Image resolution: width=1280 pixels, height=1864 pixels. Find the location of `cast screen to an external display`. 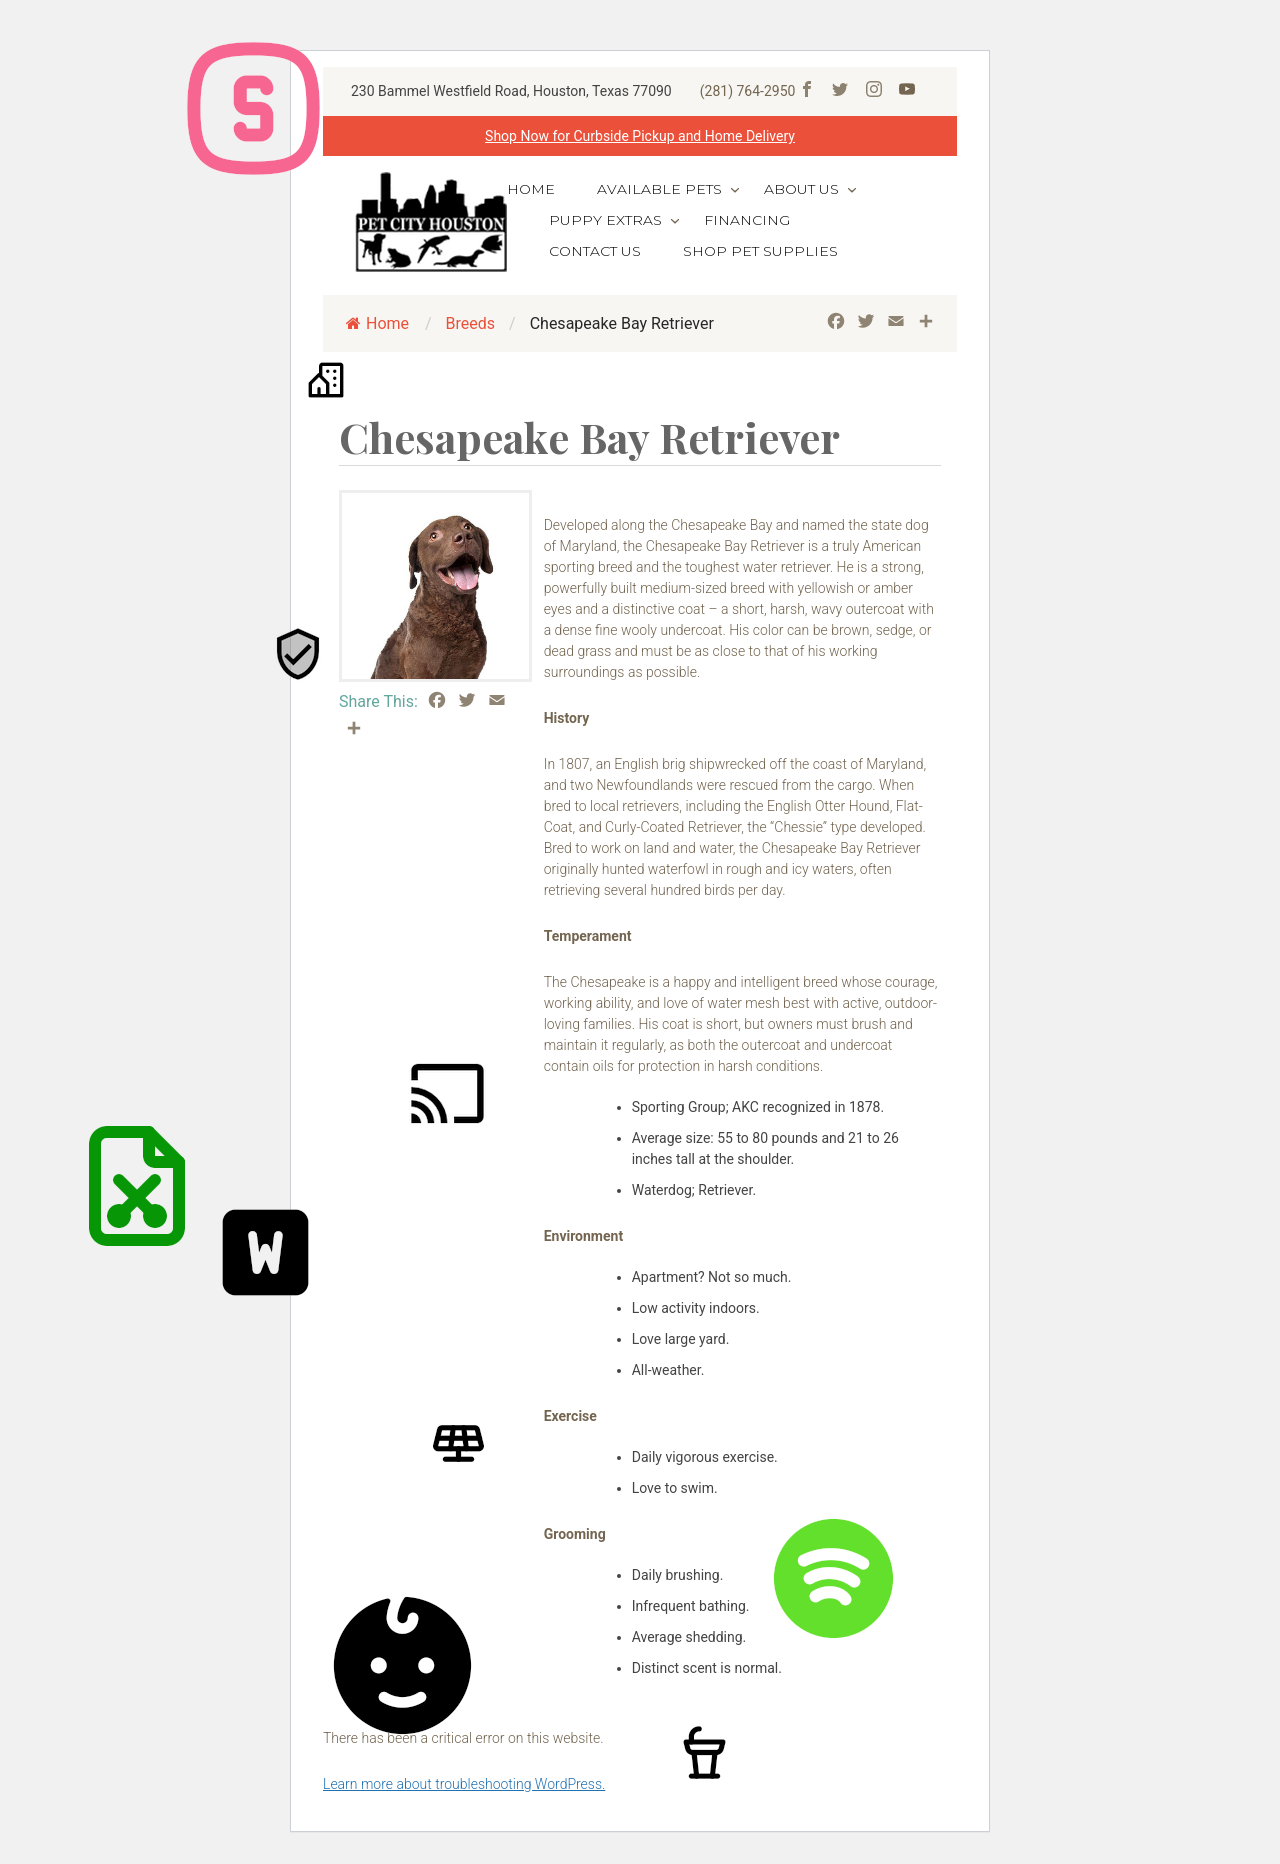

cast screen to an external display is located at coordinates (447, 1093).